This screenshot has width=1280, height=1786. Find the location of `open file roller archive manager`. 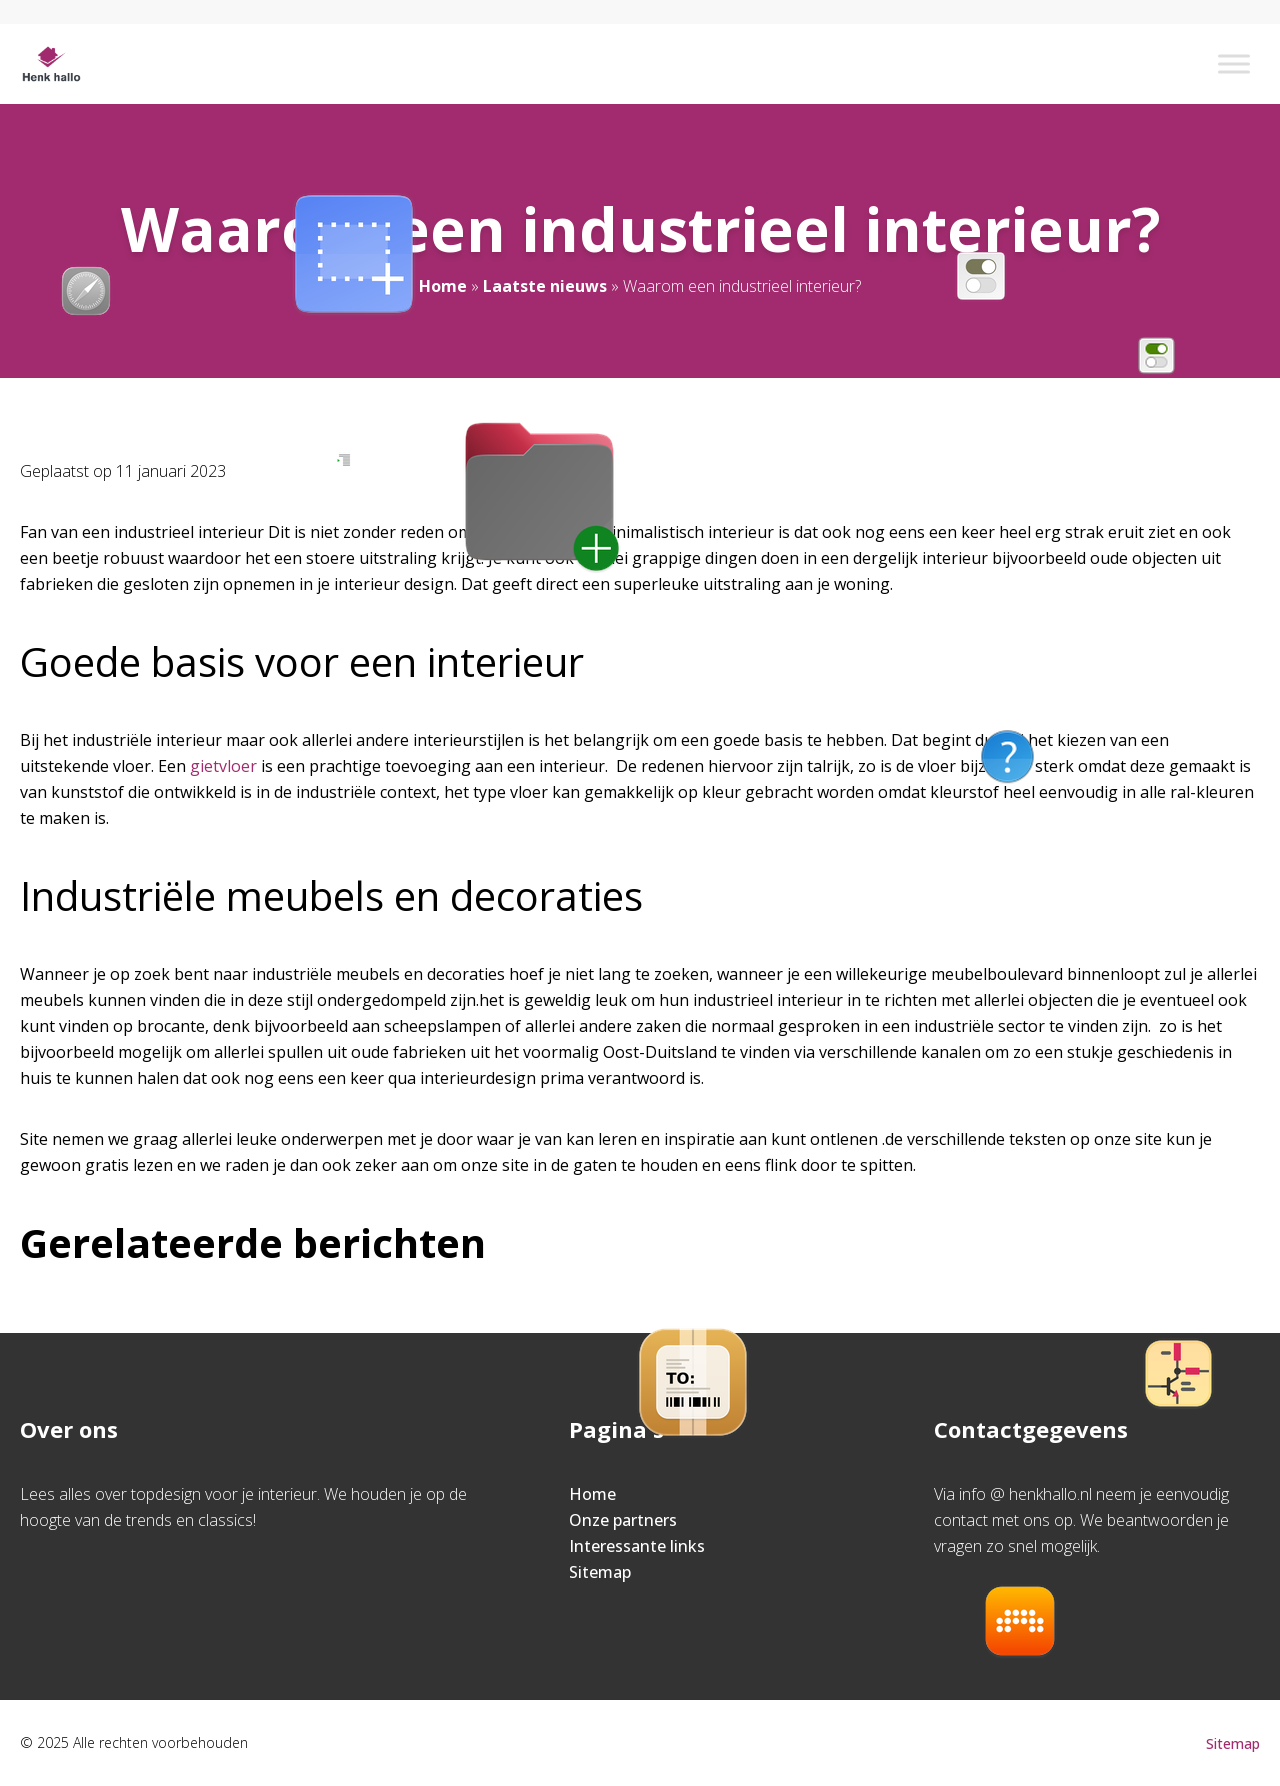

open file roller archive manager is located at coordinates (693, 1382).